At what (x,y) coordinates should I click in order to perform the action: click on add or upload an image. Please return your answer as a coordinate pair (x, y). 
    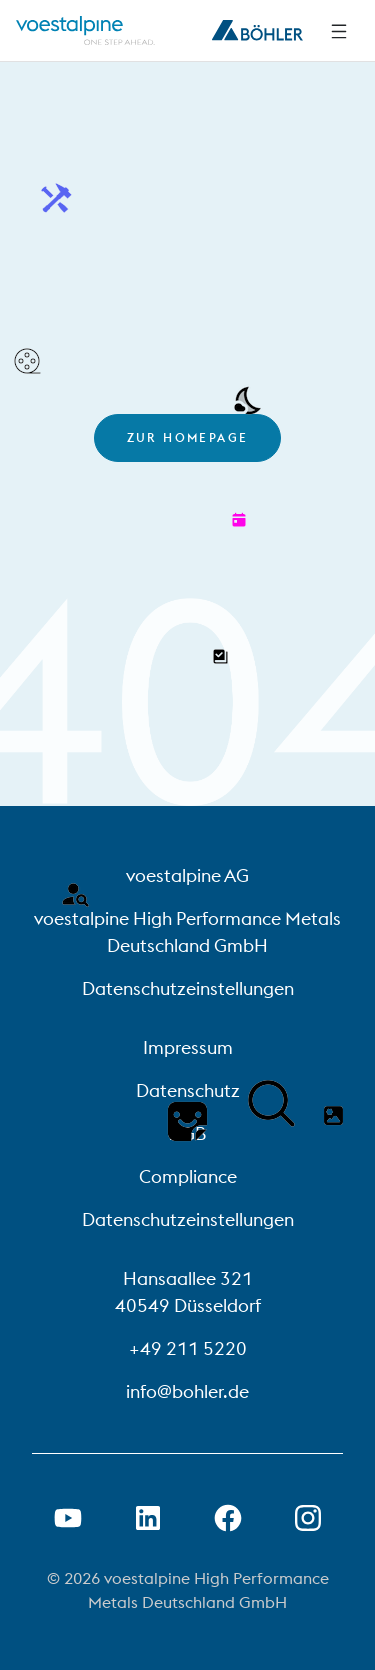
    Looking at the image, I should click on (333, 1115).